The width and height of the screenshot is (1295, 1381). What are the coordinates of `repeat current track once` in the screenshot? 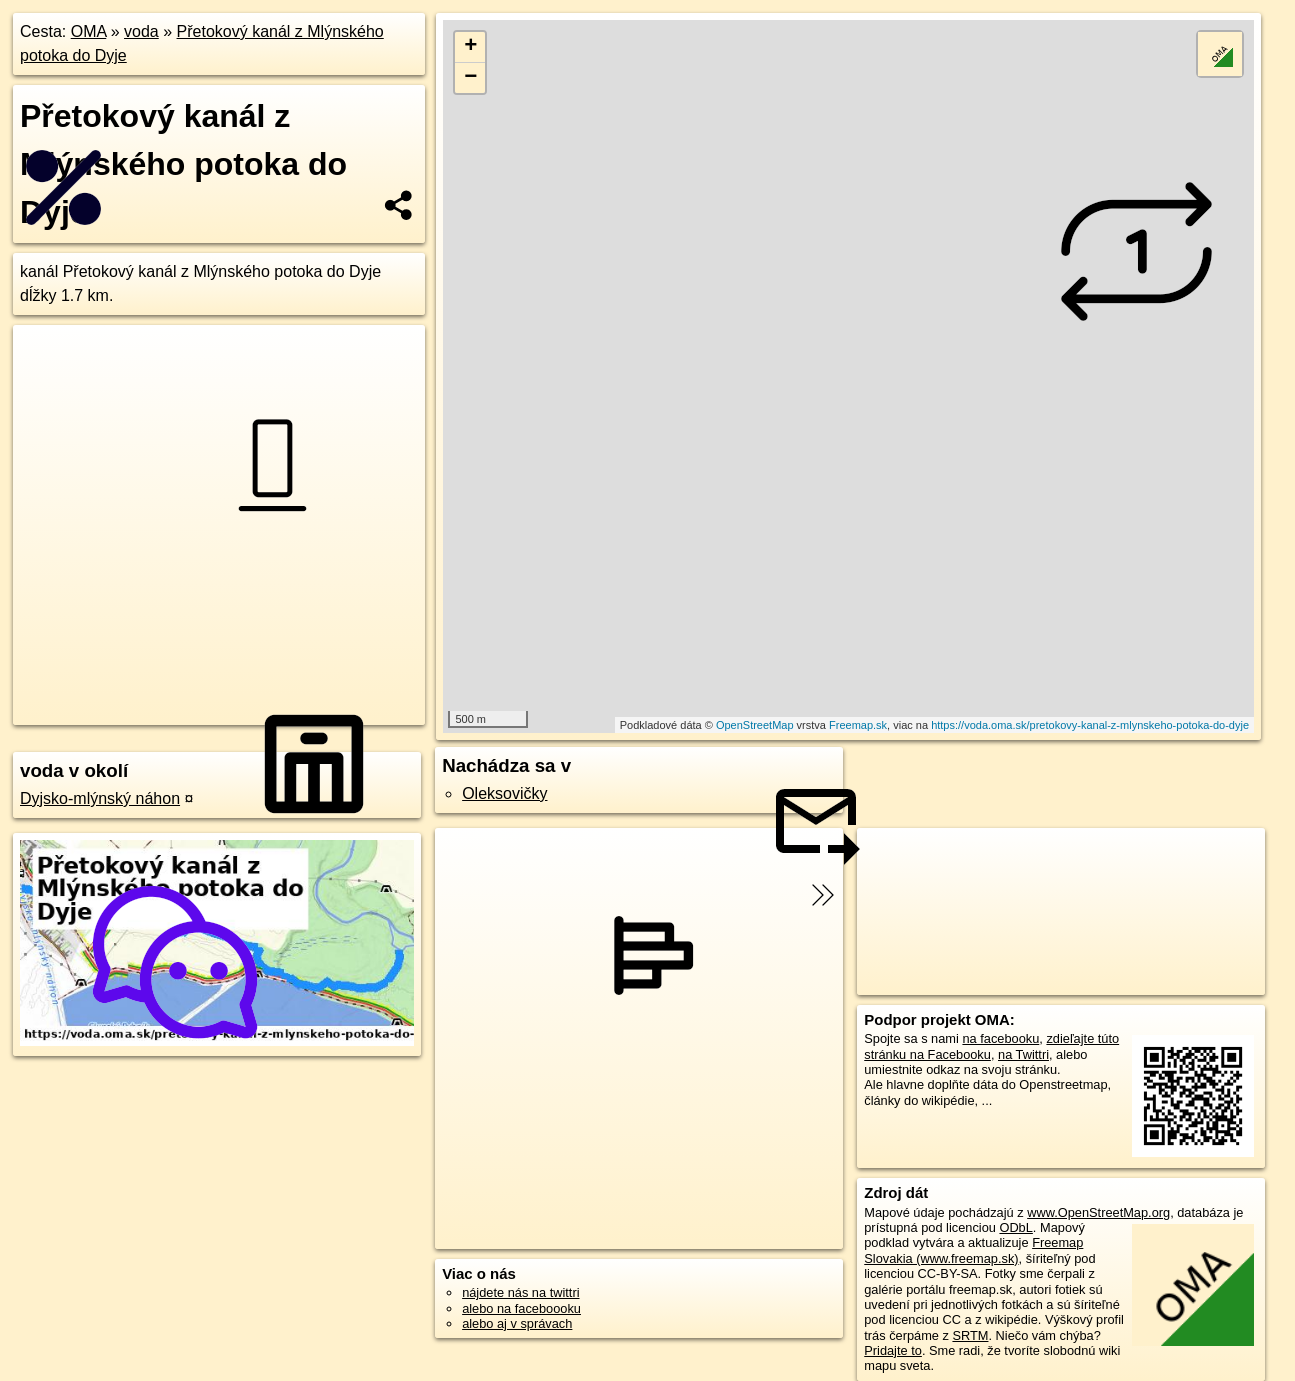 It's located at (1136, 251).